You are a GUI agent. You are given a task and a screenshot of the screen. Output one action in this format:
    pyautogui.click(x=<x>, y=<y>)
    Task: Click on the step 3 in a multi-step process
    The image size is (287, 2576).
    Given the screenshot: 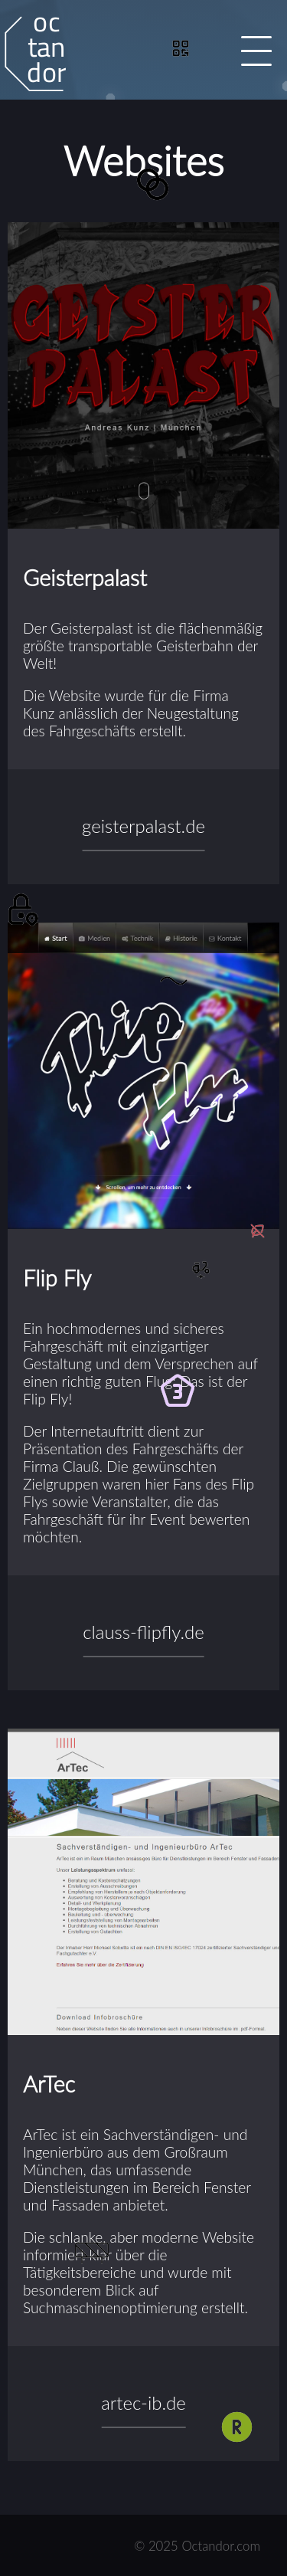 What is the action you would take?
    pyautogui.click(x=178, y=1391)
    